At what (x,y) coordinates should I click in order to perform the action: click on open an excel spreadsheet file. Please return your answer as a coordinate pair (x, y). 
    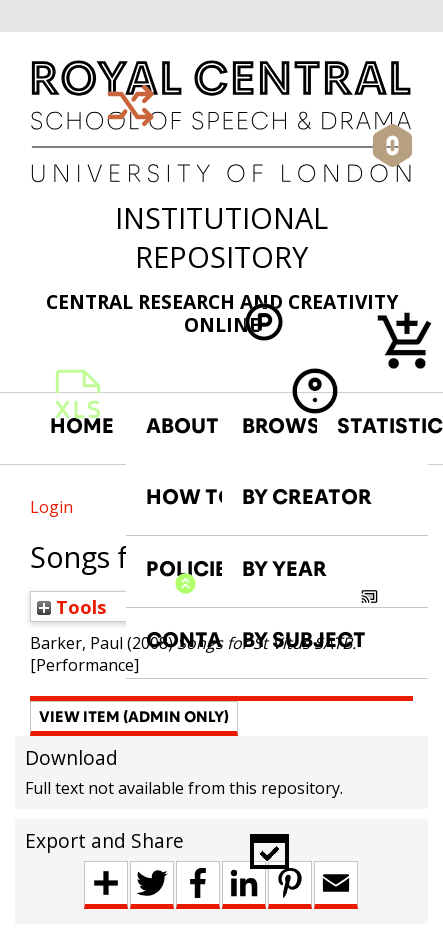
    Looking at the image, I should click on (78, 396).